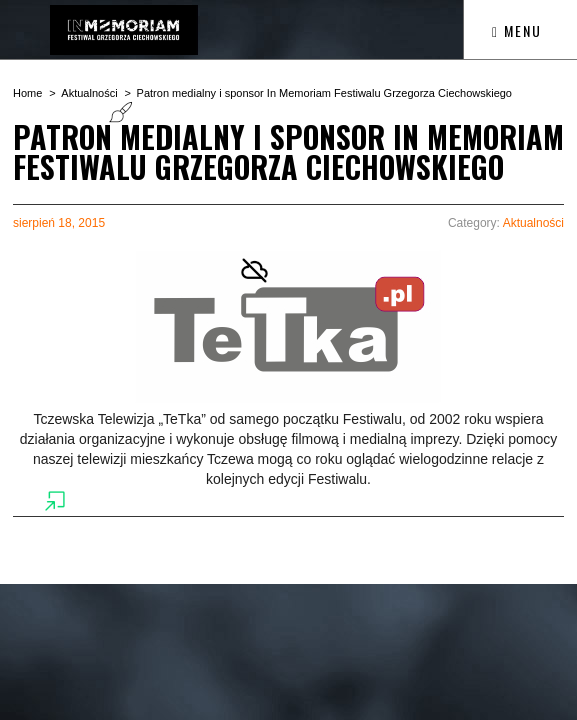  I want to click on access drawing or painting tools, so click(121, 112).